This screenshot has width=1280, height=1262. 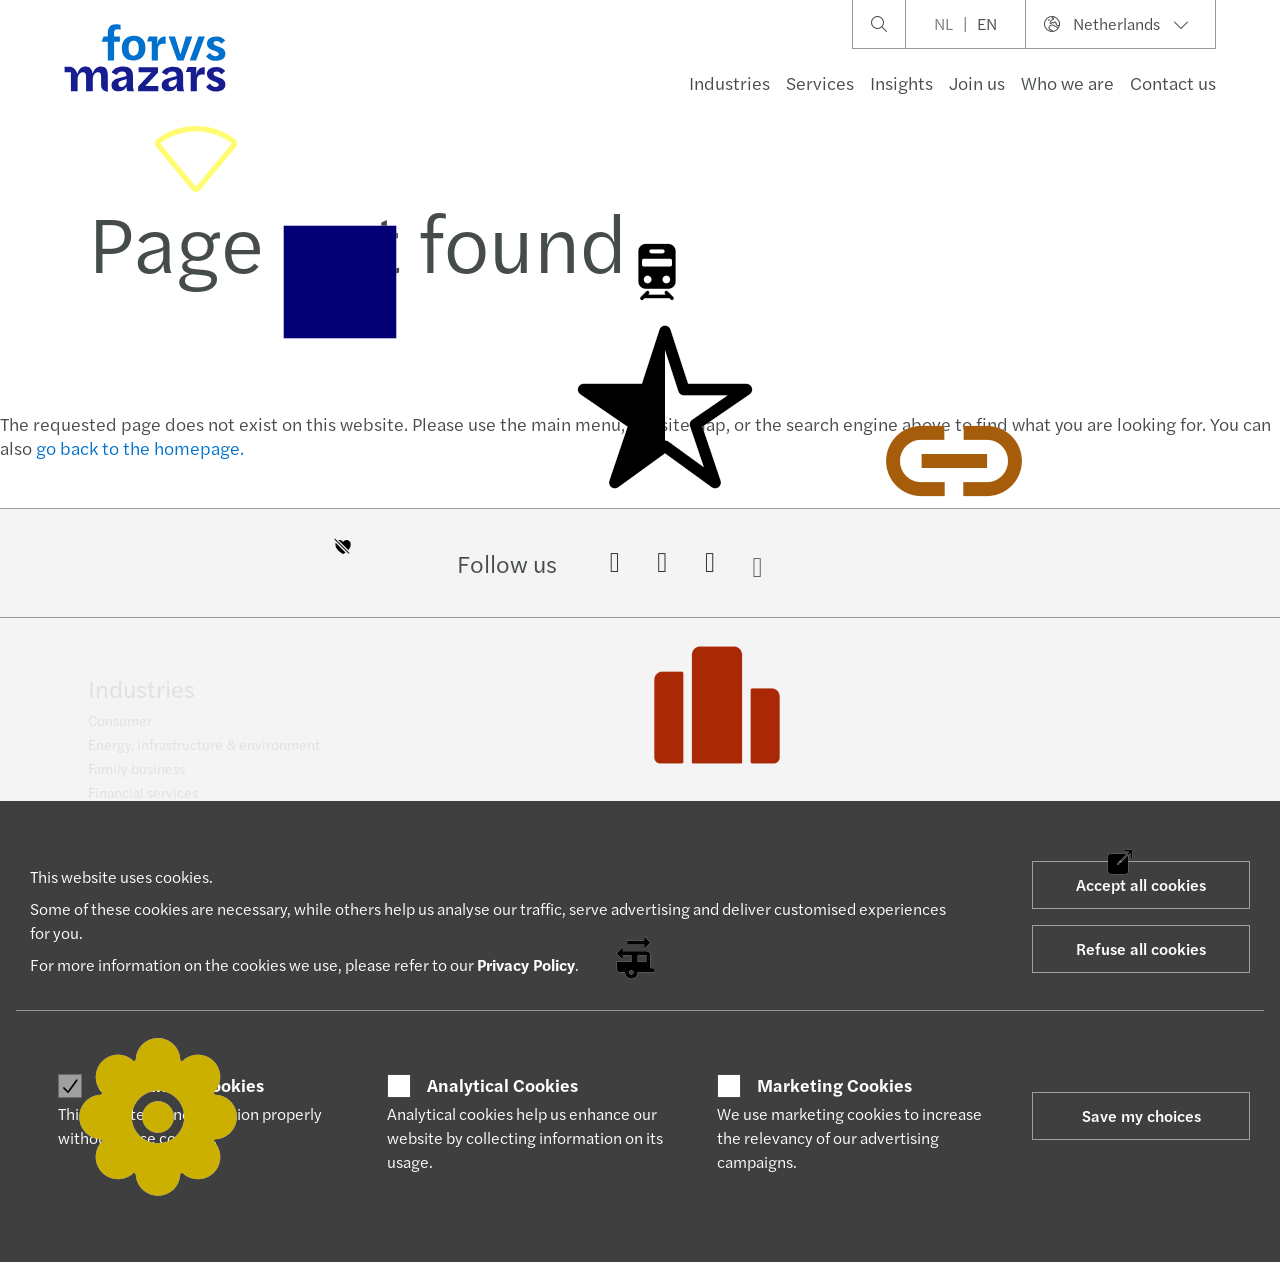 What do you see at coordinates (342, 546) in the screenshot?
I see `remove from favorites` at bounding box center [342, 546].